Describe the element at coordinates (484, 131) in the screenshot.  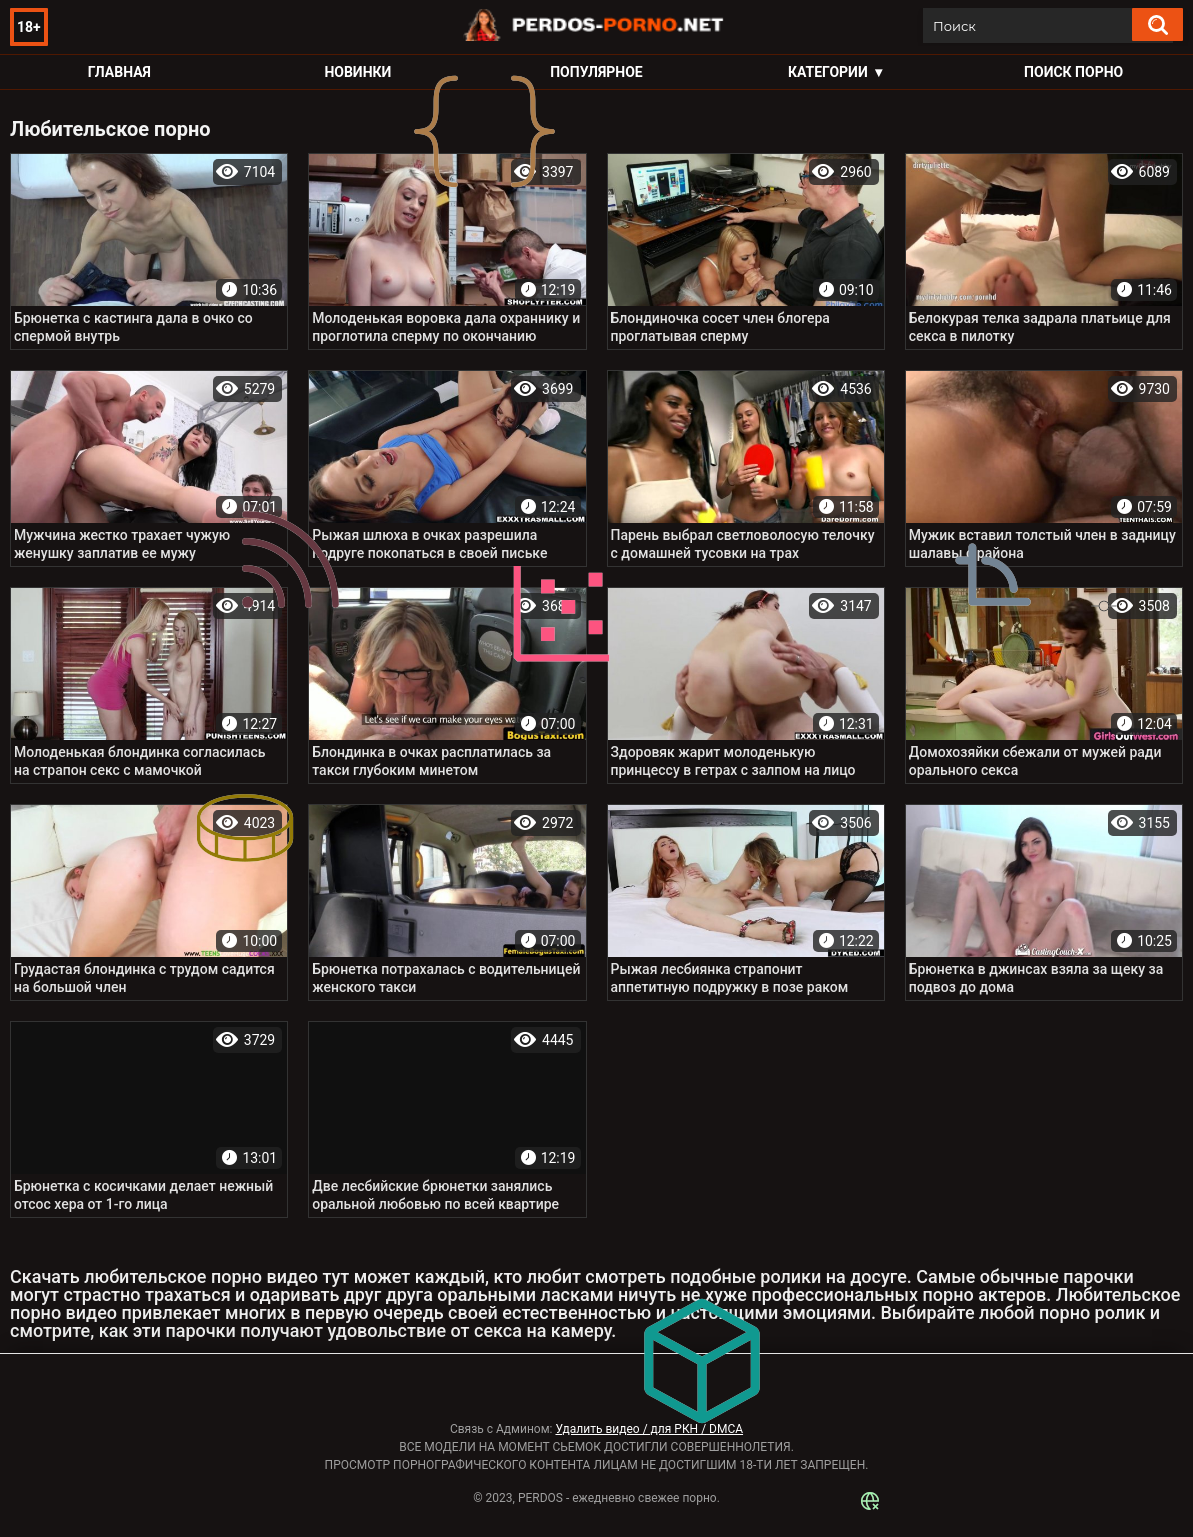
I see `access code or developer settings` at that location.